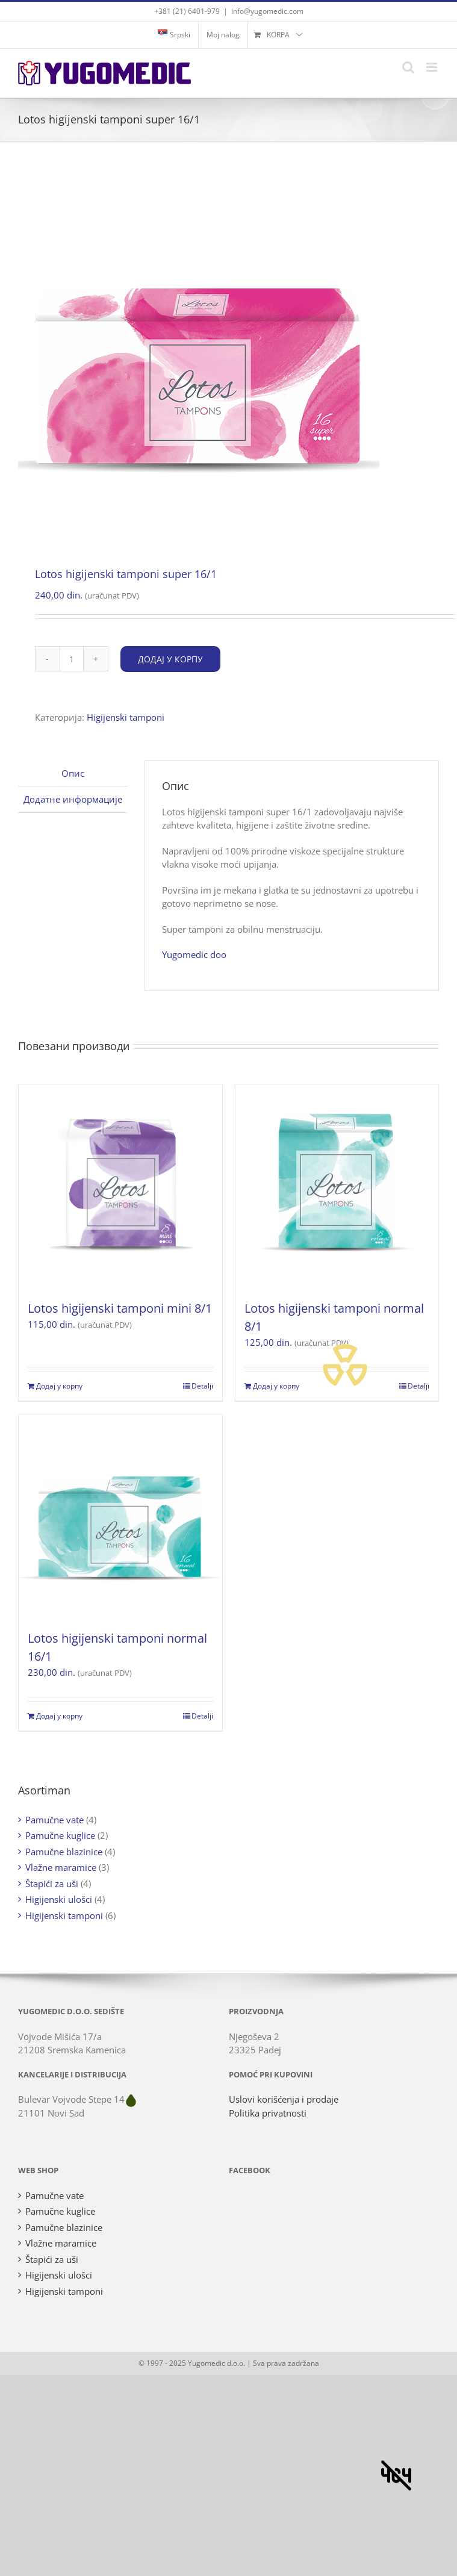 This screenshot has height=2576, width=457. Describe the element at coordinates (345, 1366) in the screenshot. I see `indicates hazardous or radioactive content warning` at that location.